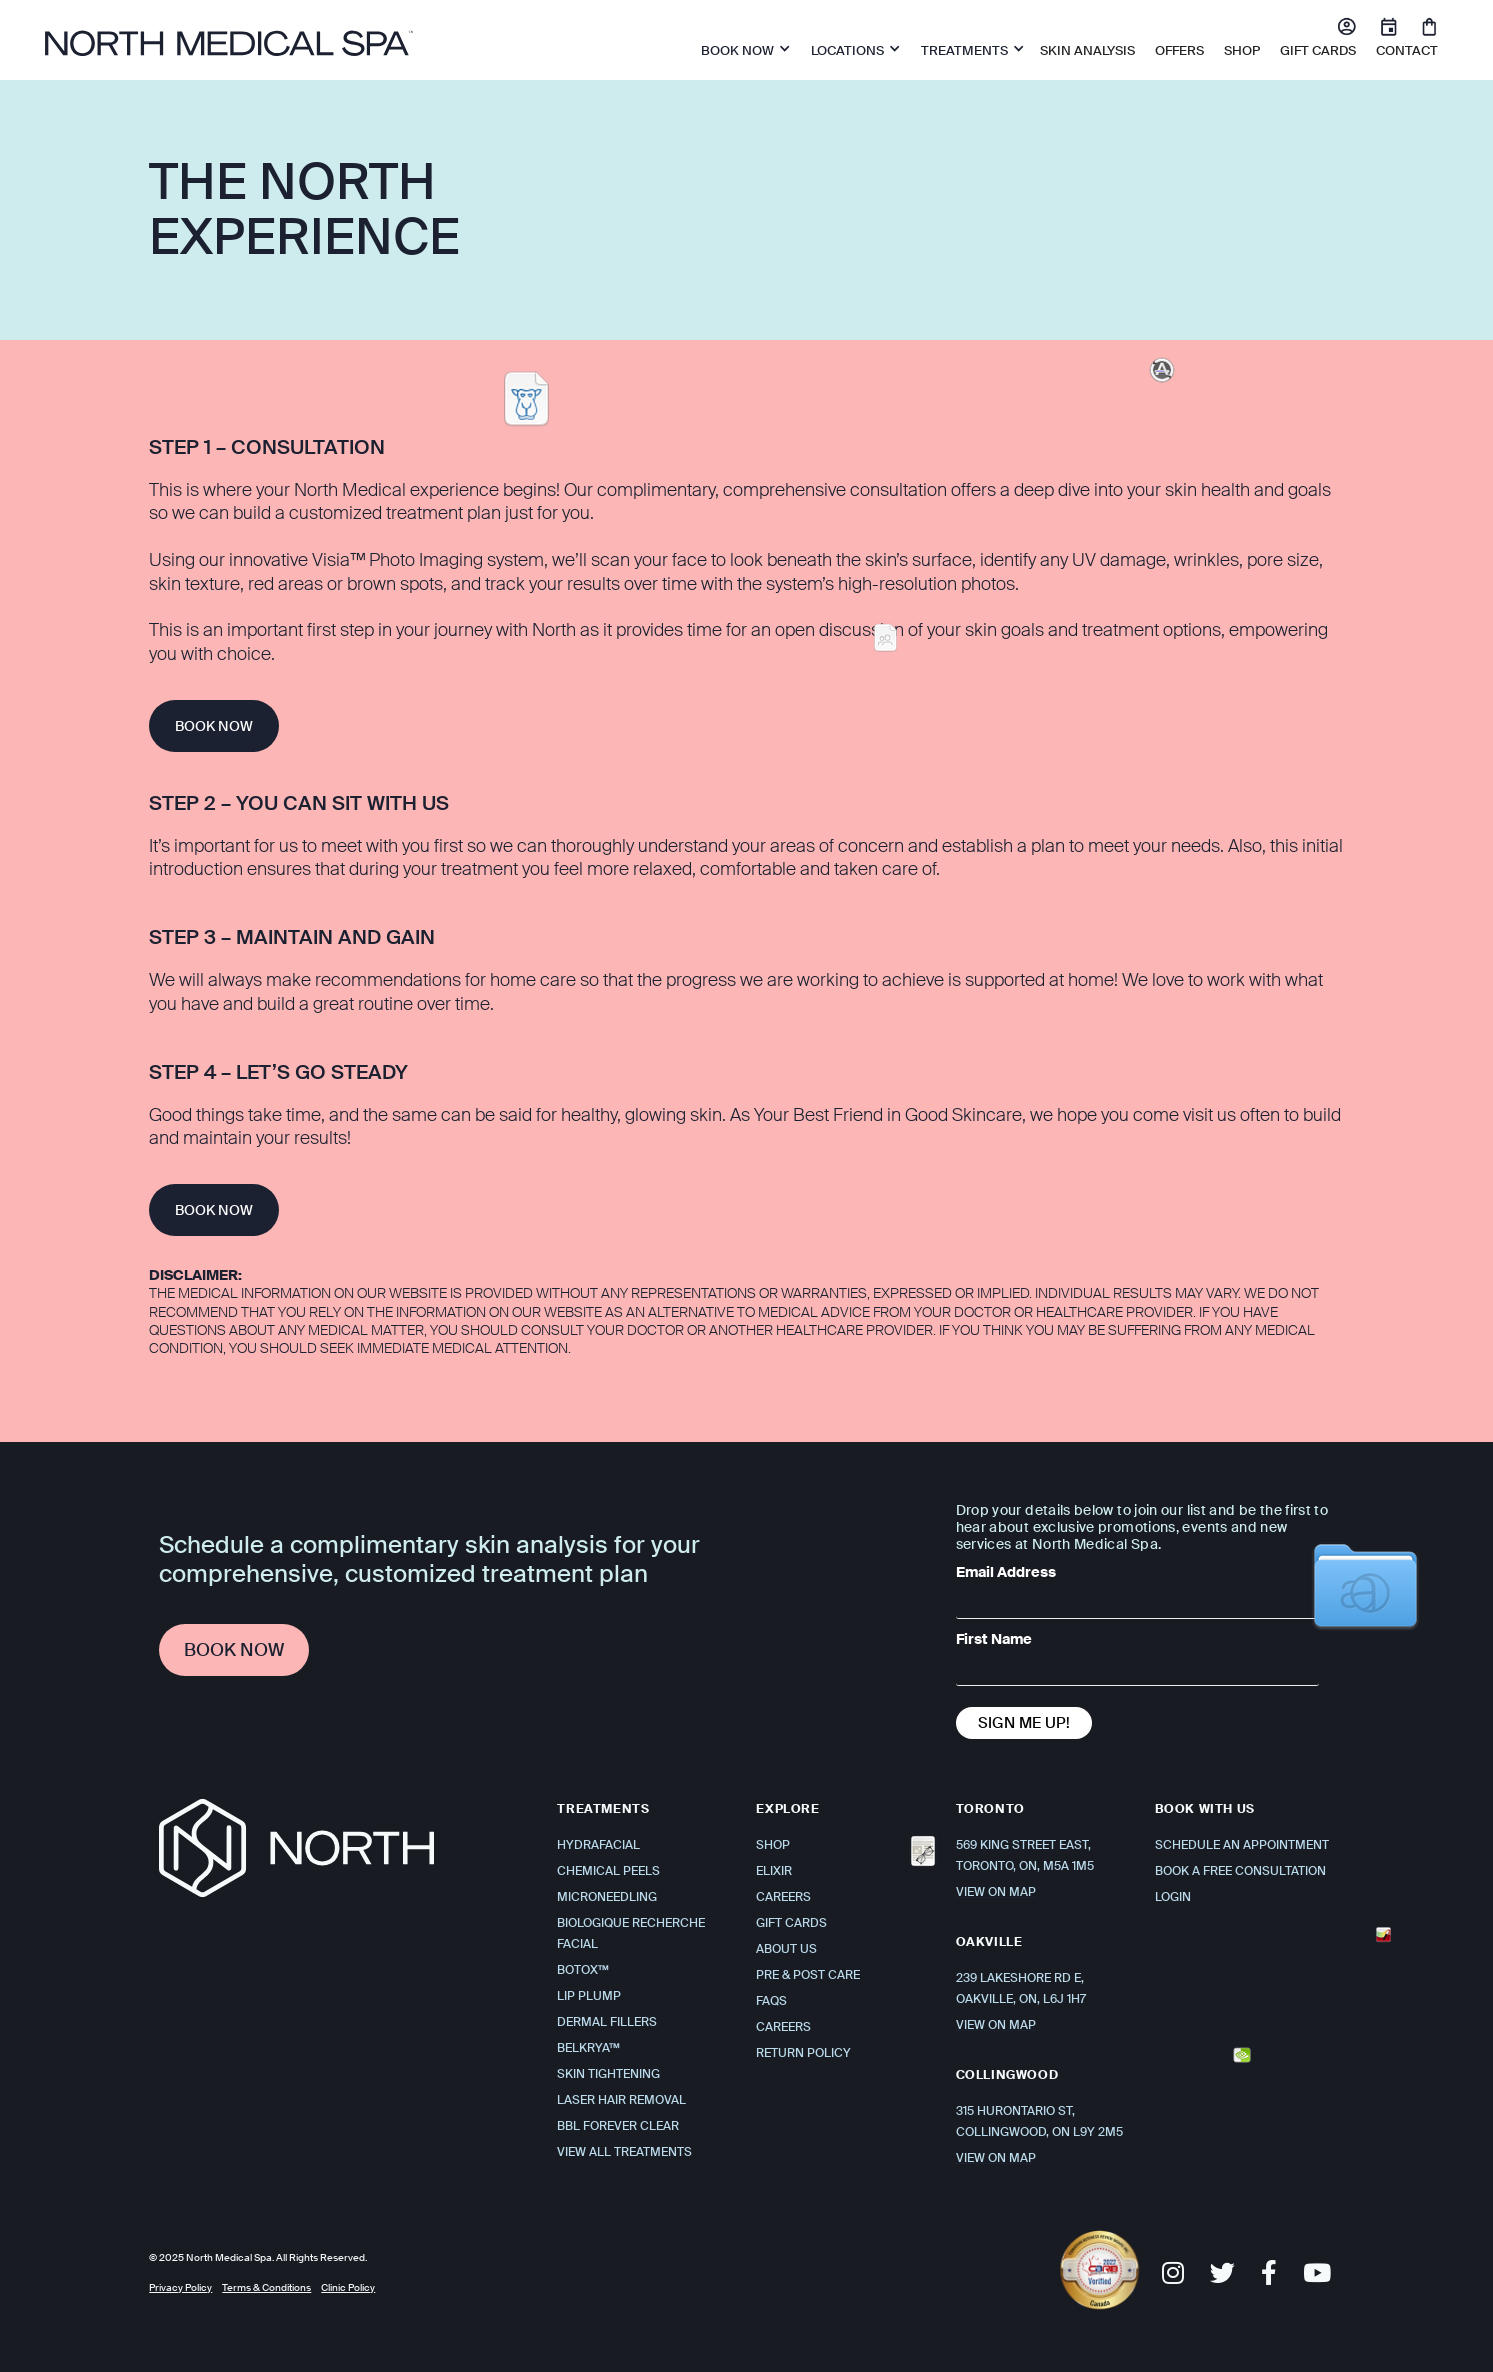  Describe the element at coordinates (923, 1851) in the screenshot. I see `open office productivity suite` at that location.